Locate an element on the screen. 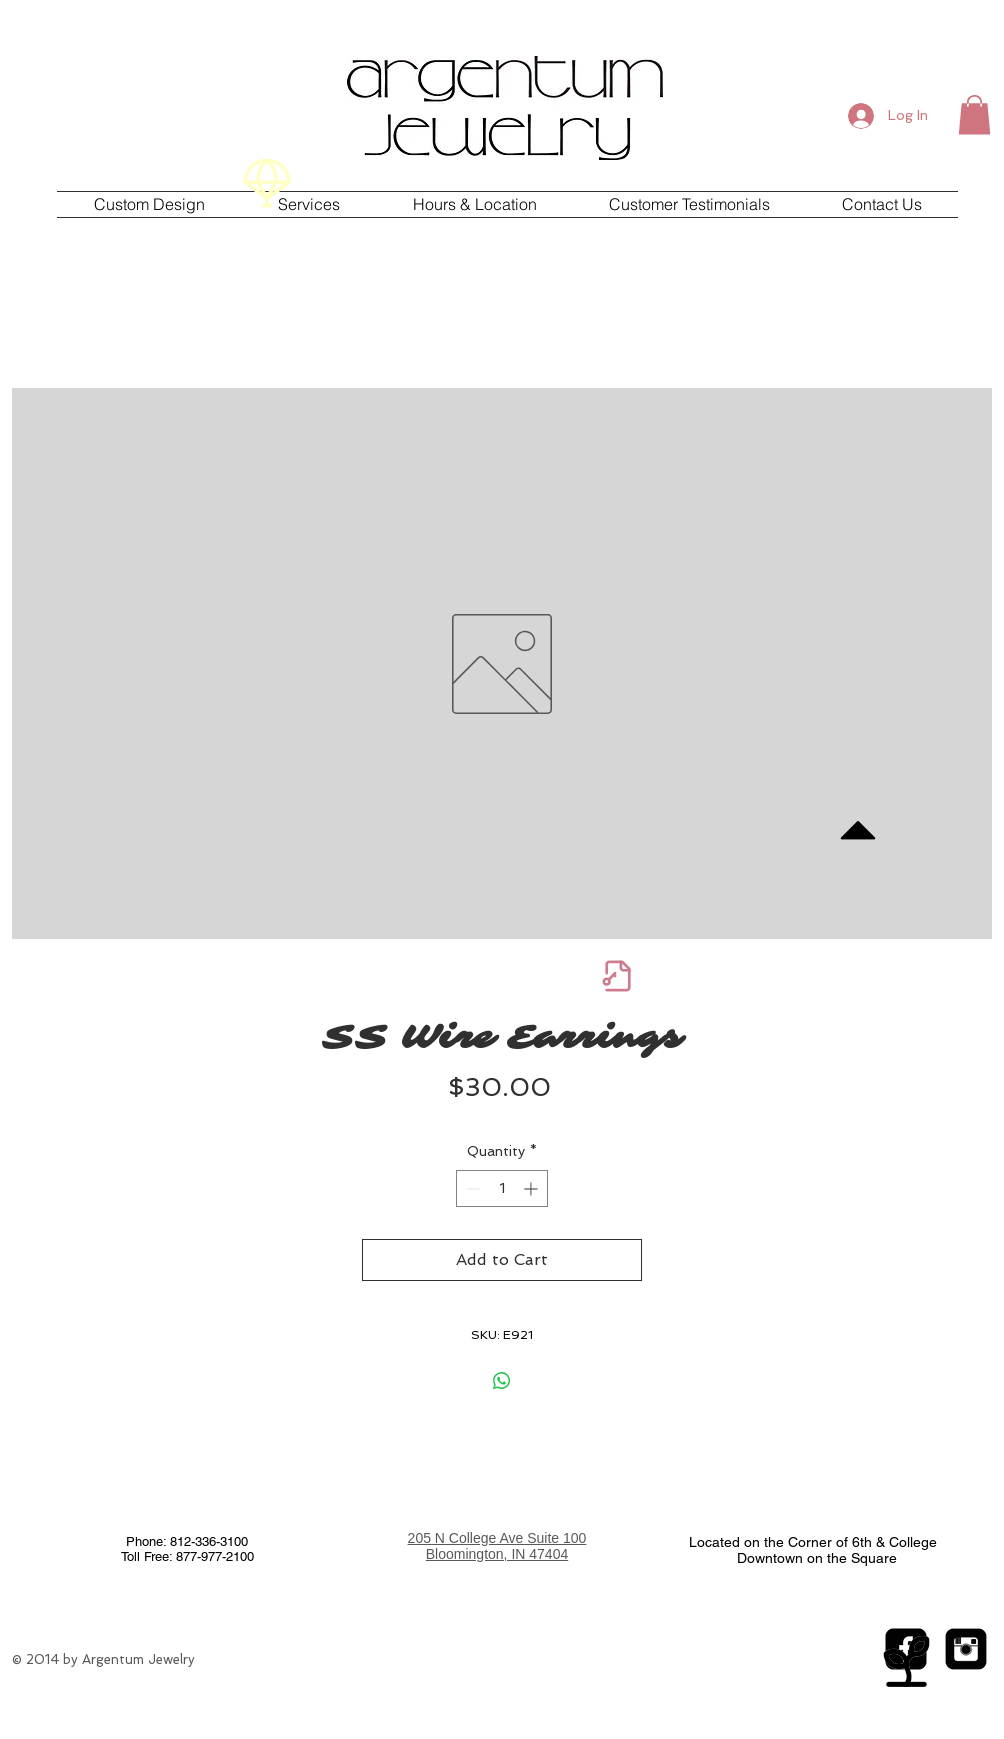  collapse an expanded section is located at coordinates (858, 830).